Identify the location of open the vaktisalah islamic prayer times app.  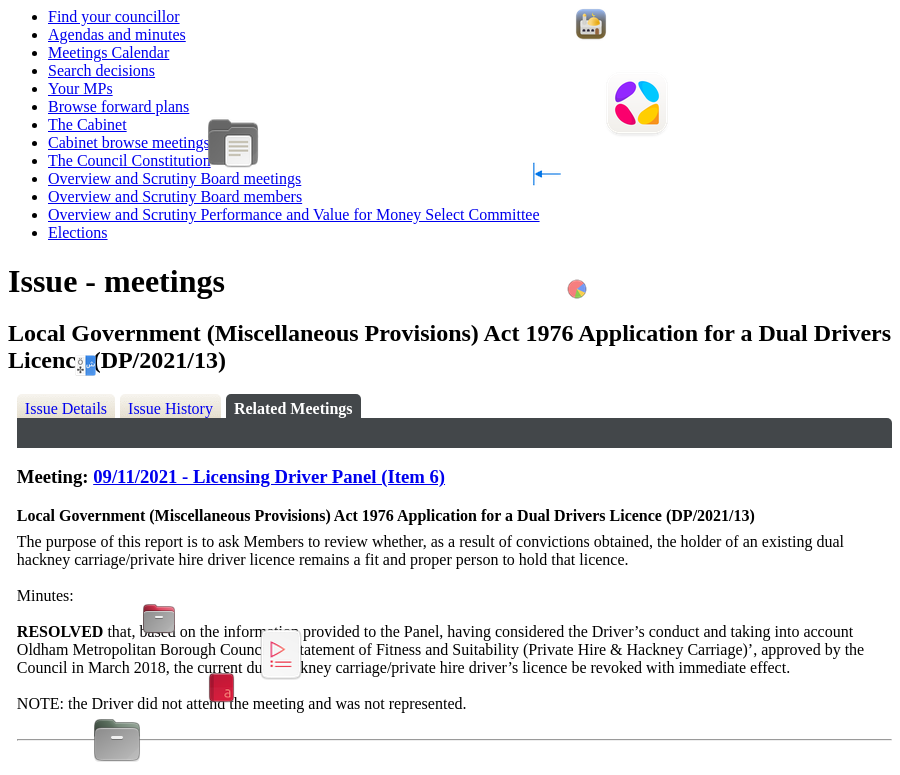
(591, 24).